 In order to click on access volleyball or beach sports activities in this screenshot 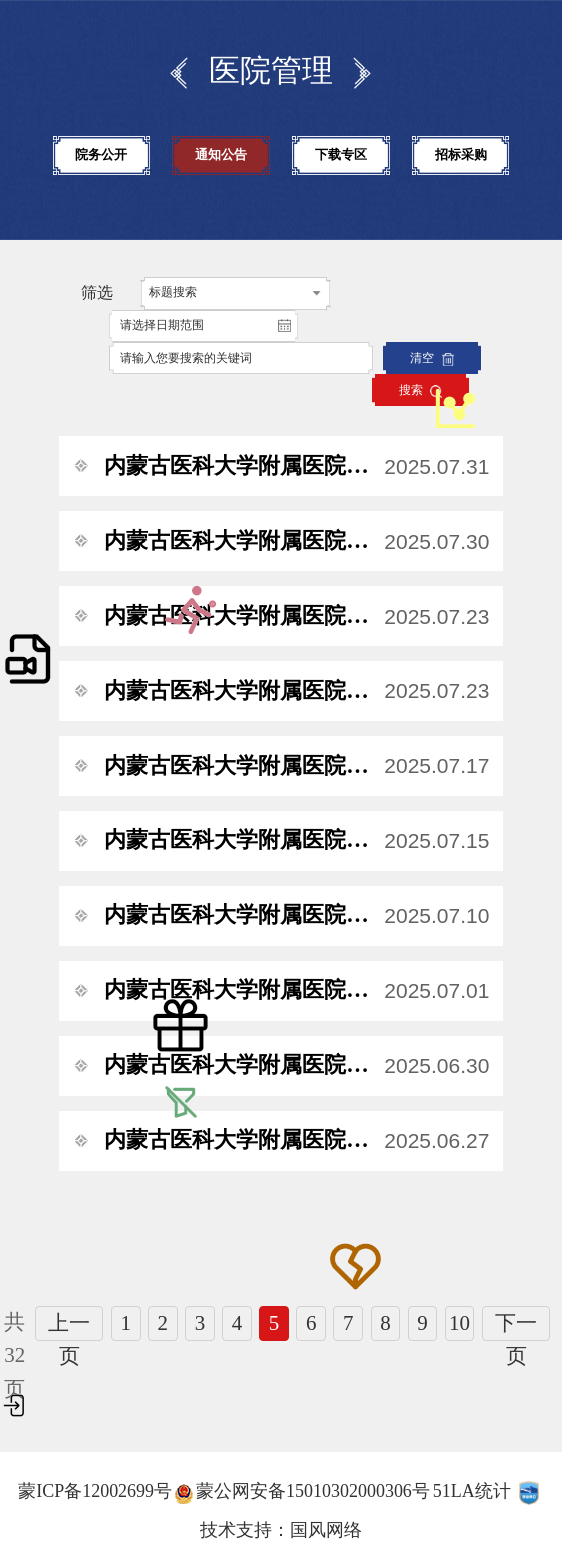, I will do `click(192, 610)`.